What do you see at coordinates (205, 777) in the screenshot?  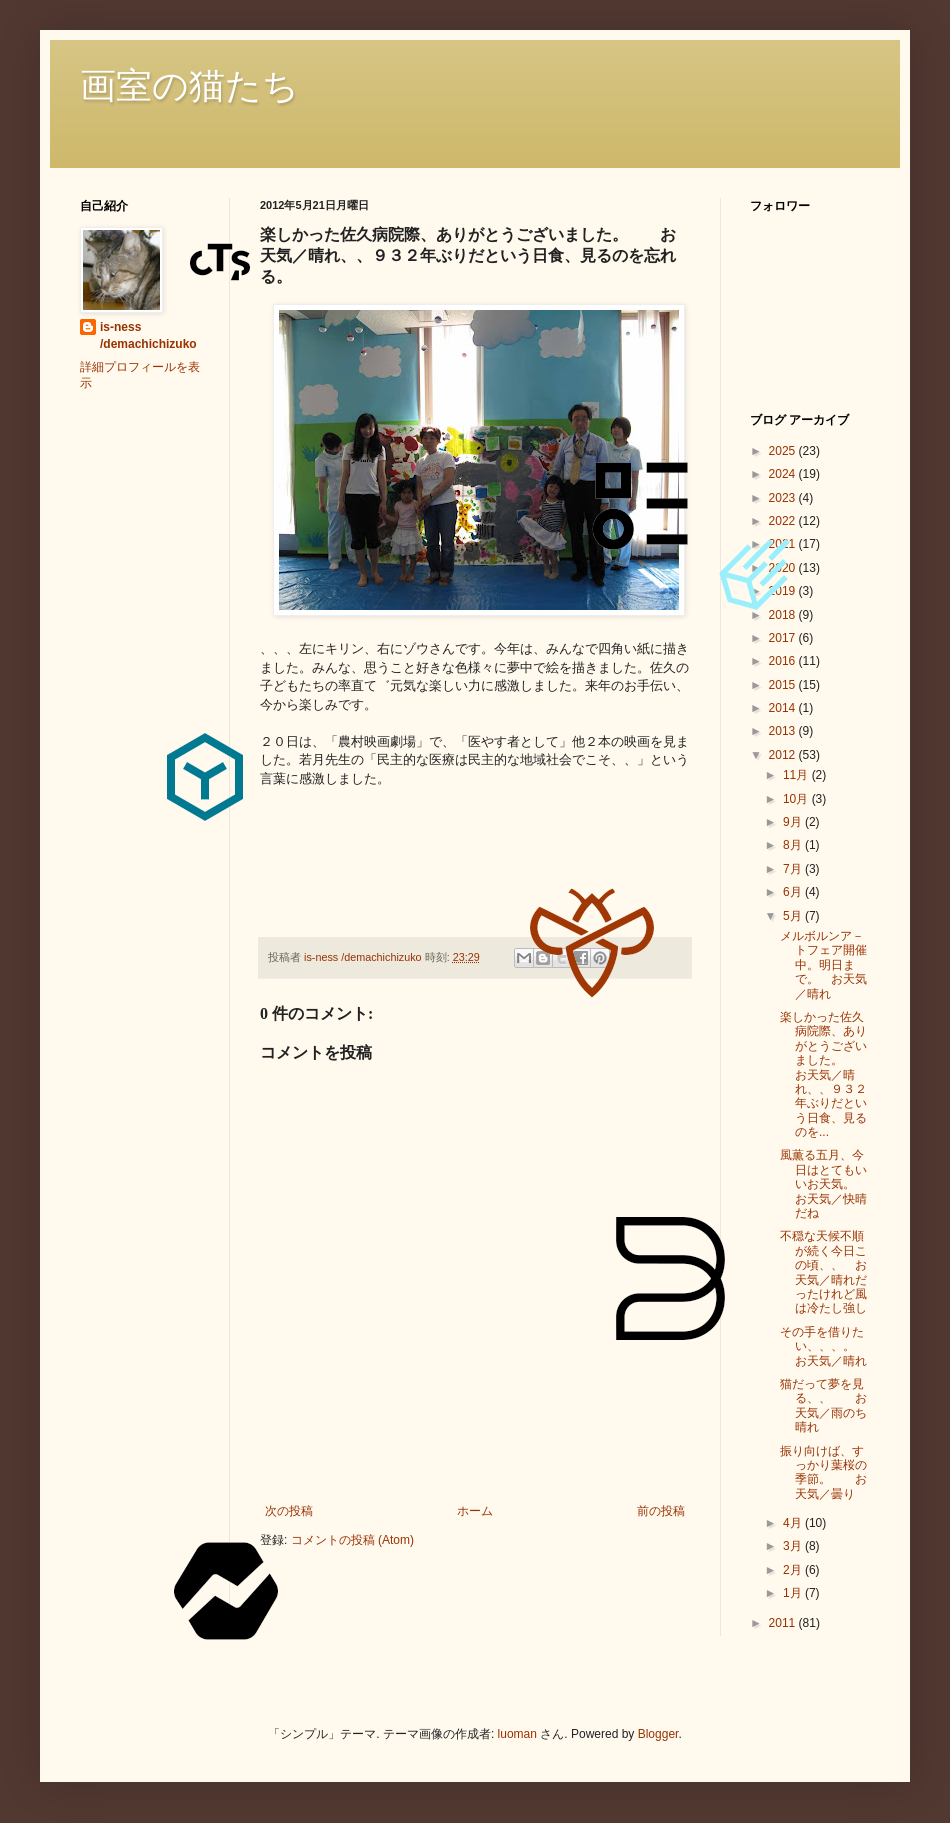 I see `view instance details` at bounding box center [205, 777].